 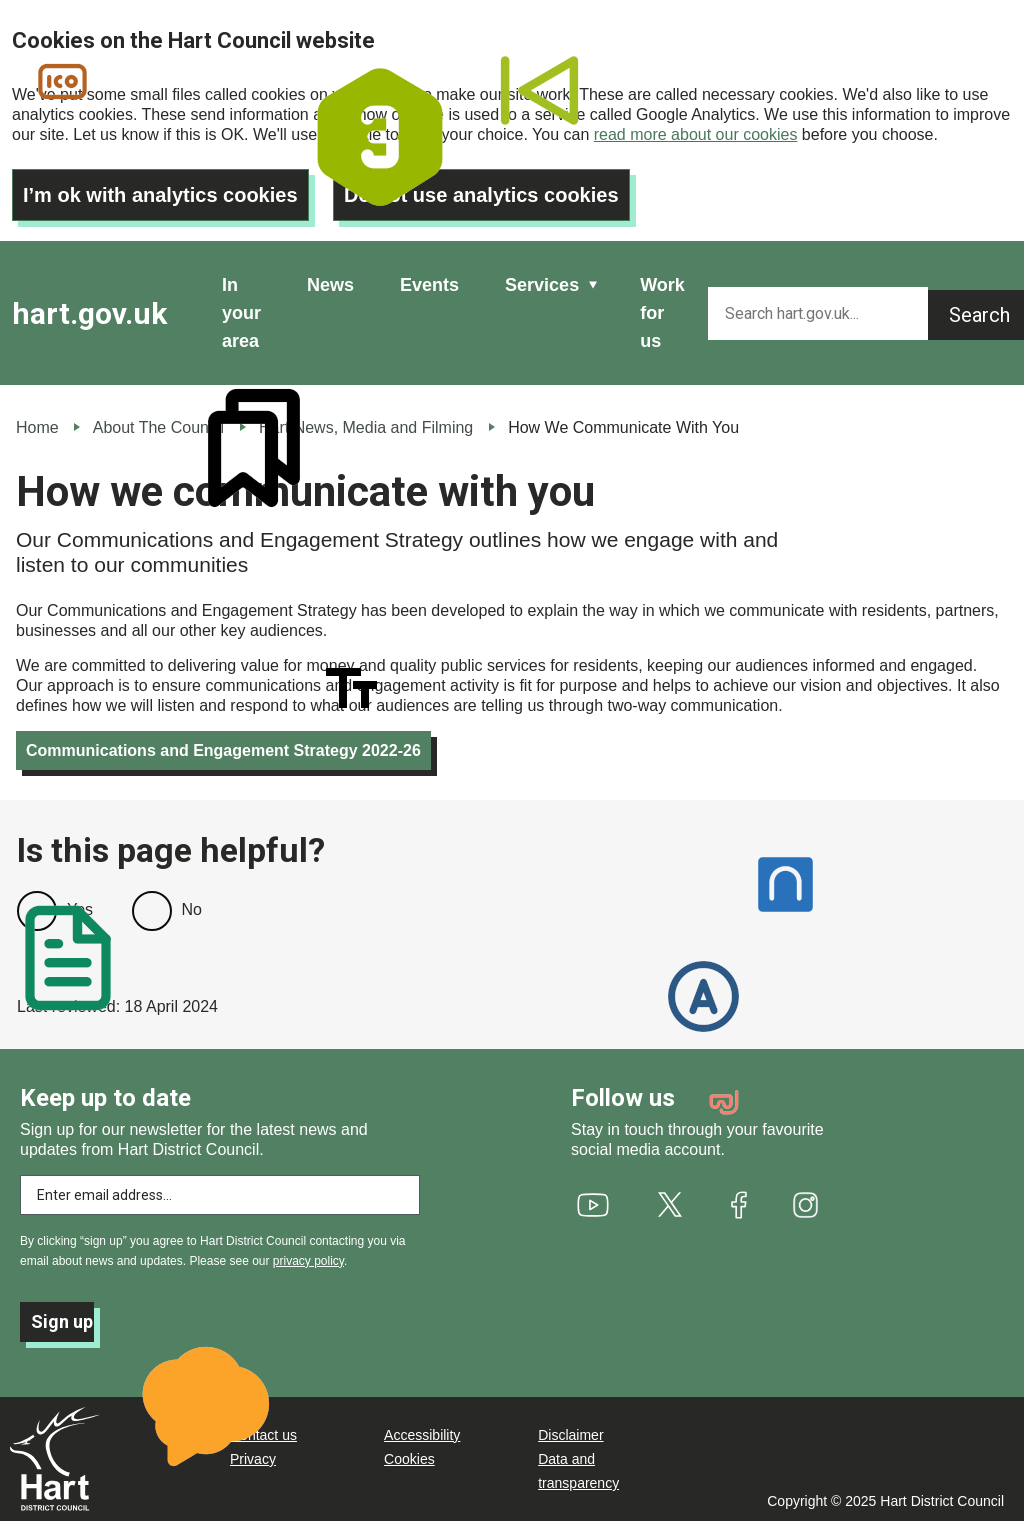 I want to click on set or manage website favicon, so click(x=62, y=81).